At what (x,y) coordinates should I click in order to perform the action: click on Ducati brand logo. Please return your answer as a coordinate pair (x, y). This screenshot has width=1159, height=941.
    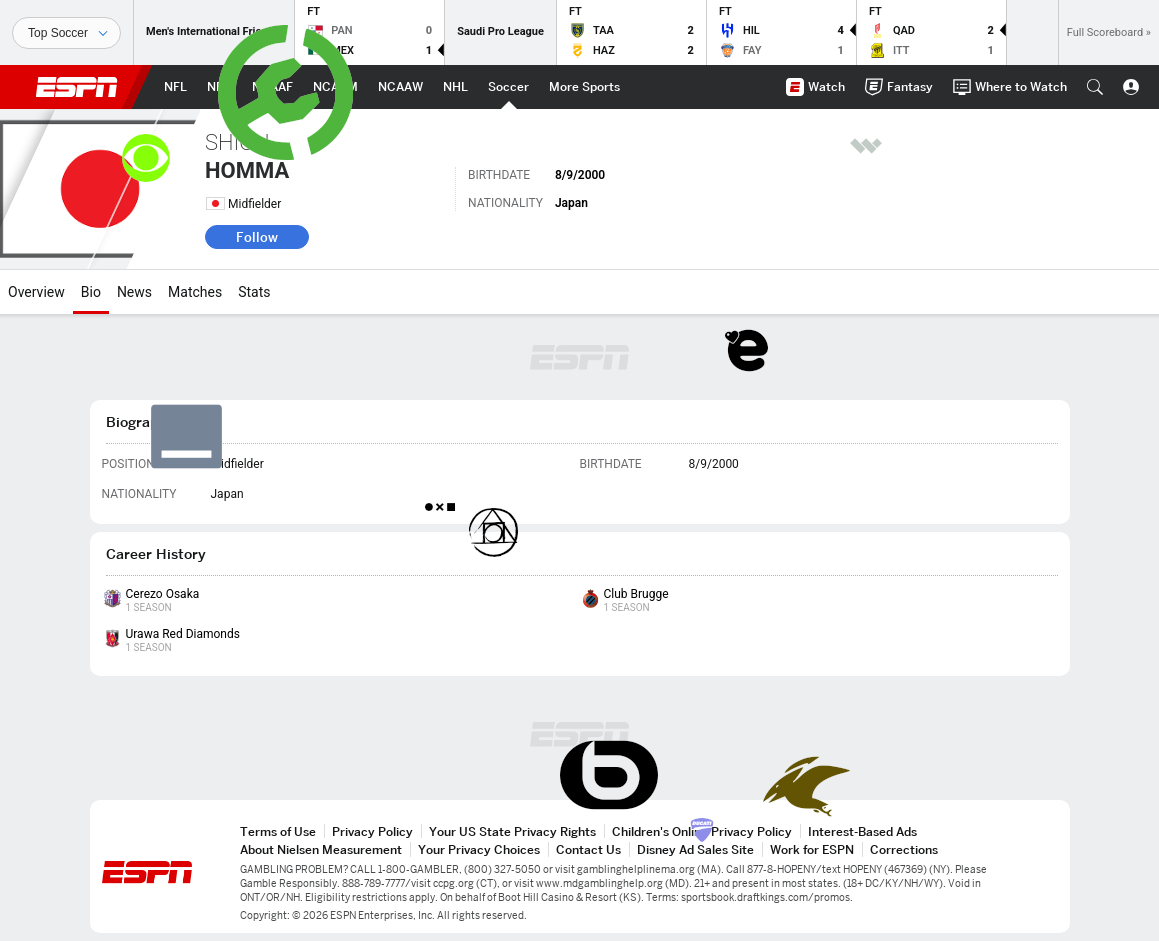
    Looking at the image, I should click on (702, 830).